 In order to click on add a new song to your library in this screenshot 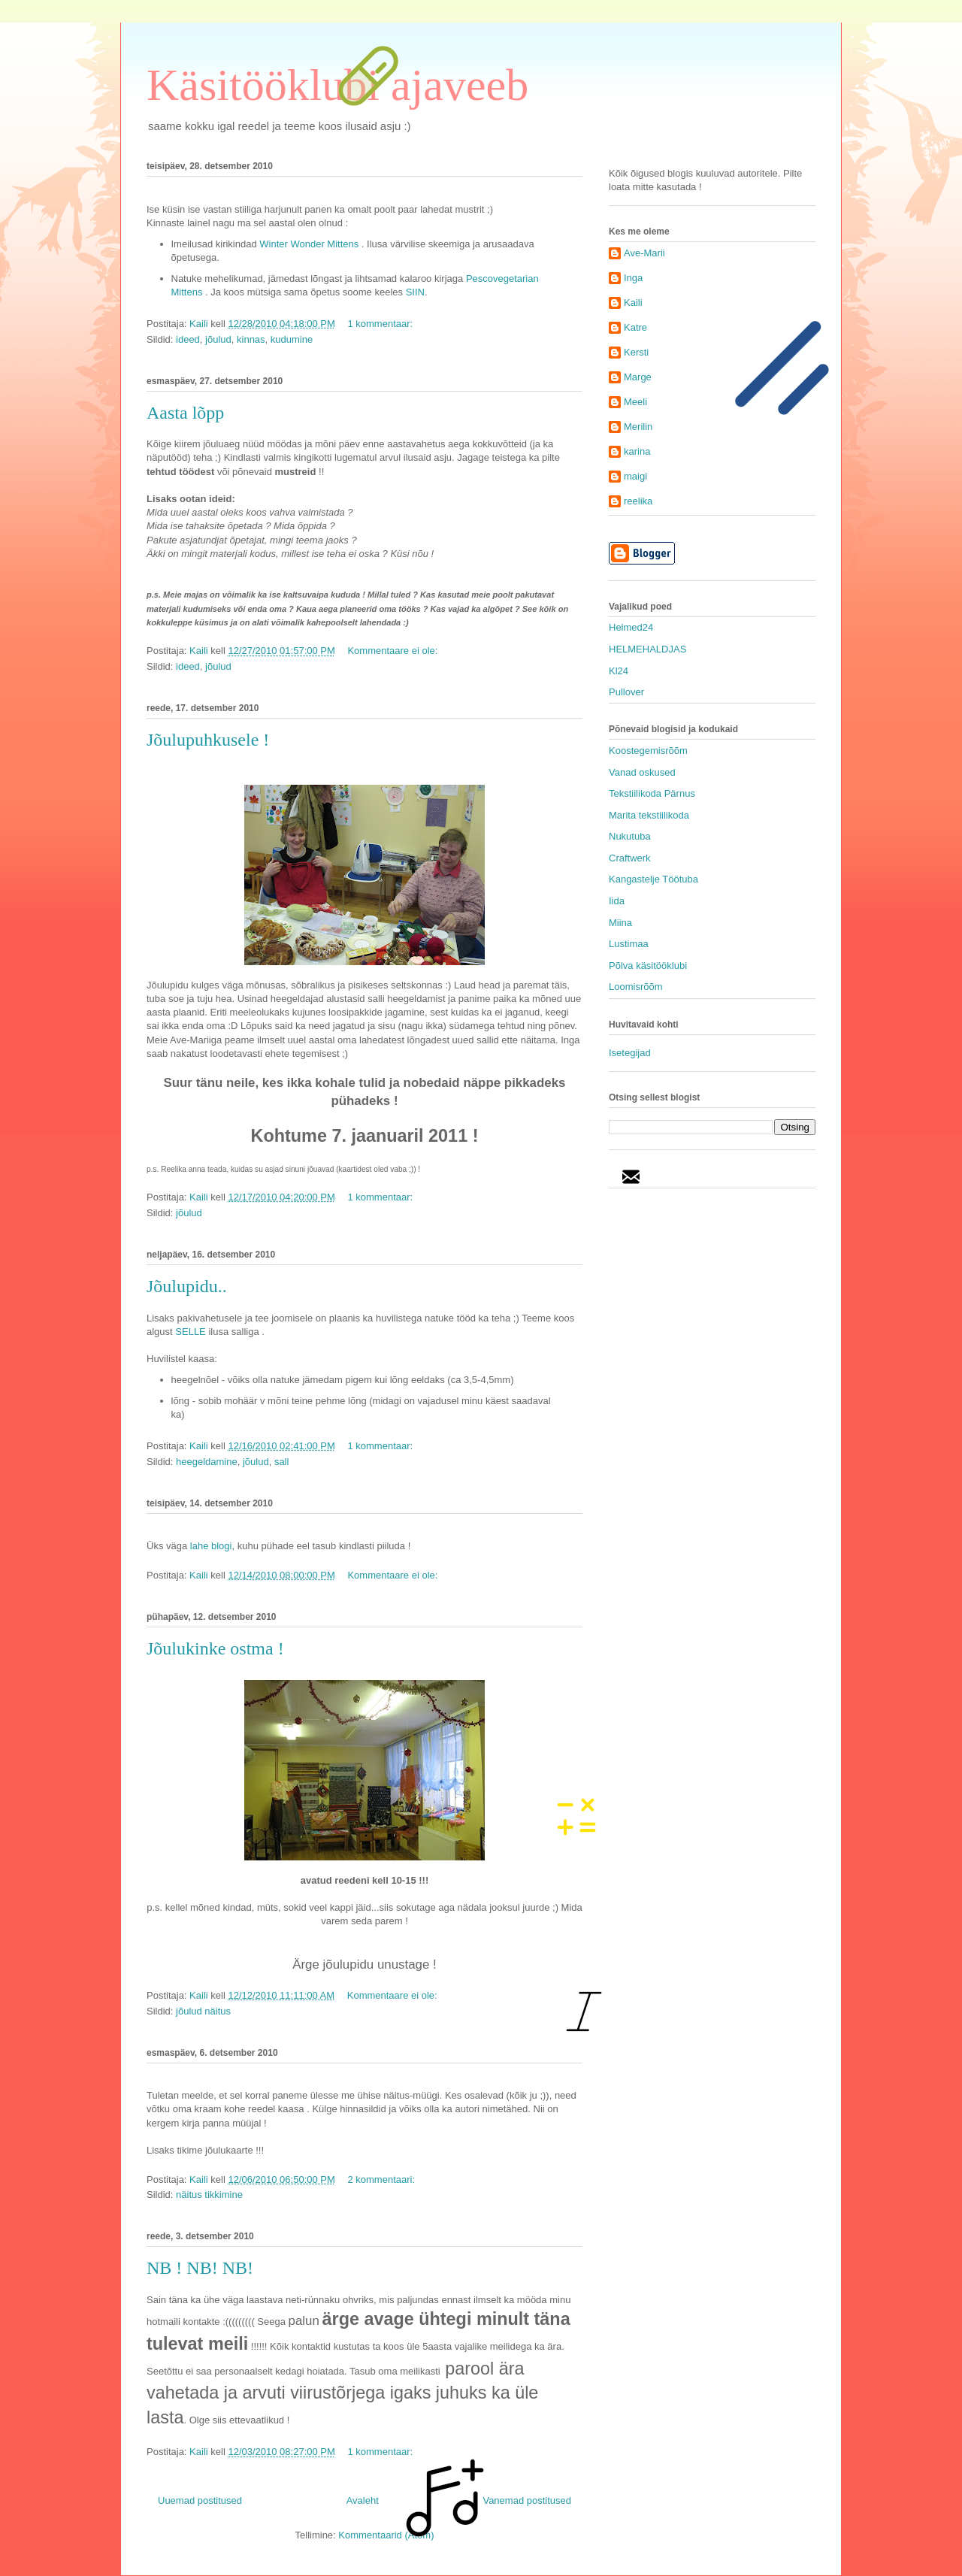, I will do `click(446, 2499)`.